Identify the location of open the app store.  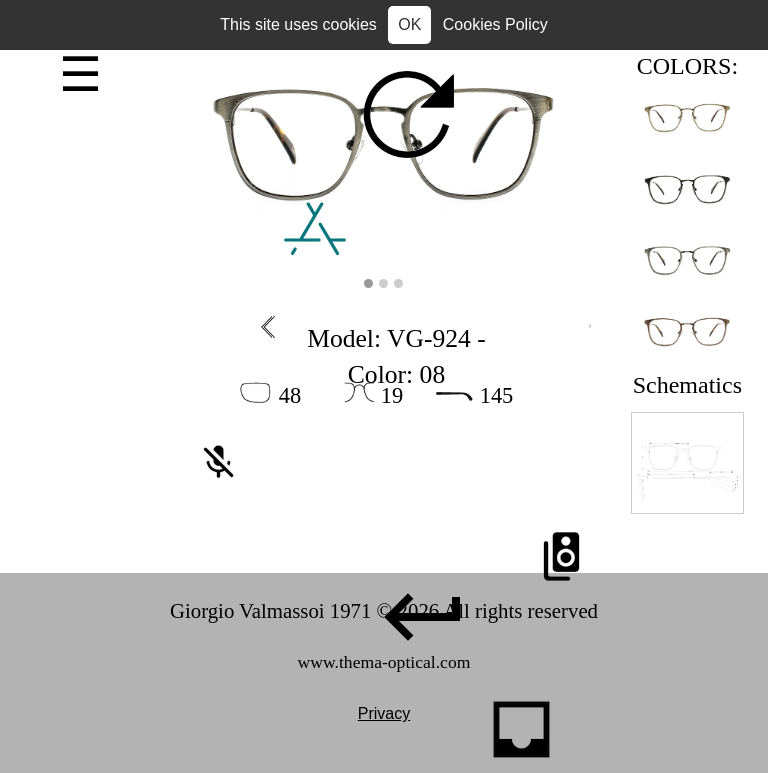
(315, 231).